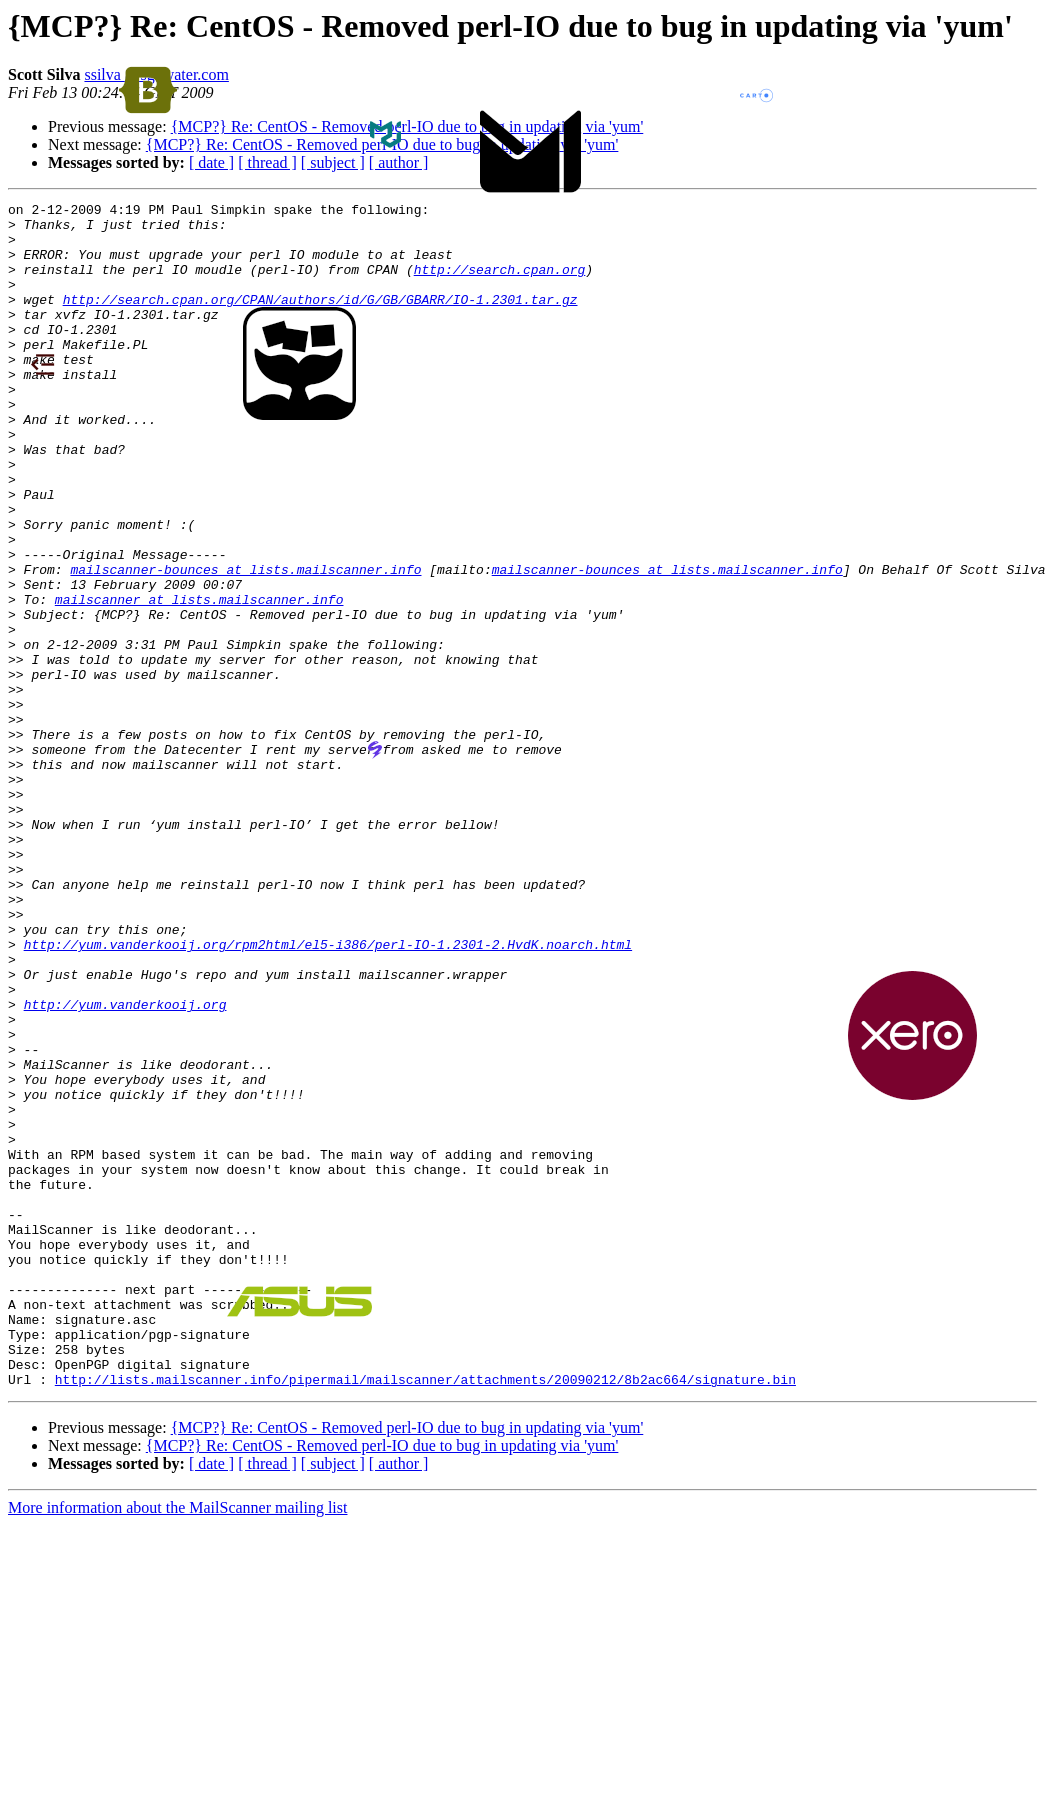  Describe the element at coordinates (756, 95) in the screenshot. I see `CARTO mapping platform logo` at that location.